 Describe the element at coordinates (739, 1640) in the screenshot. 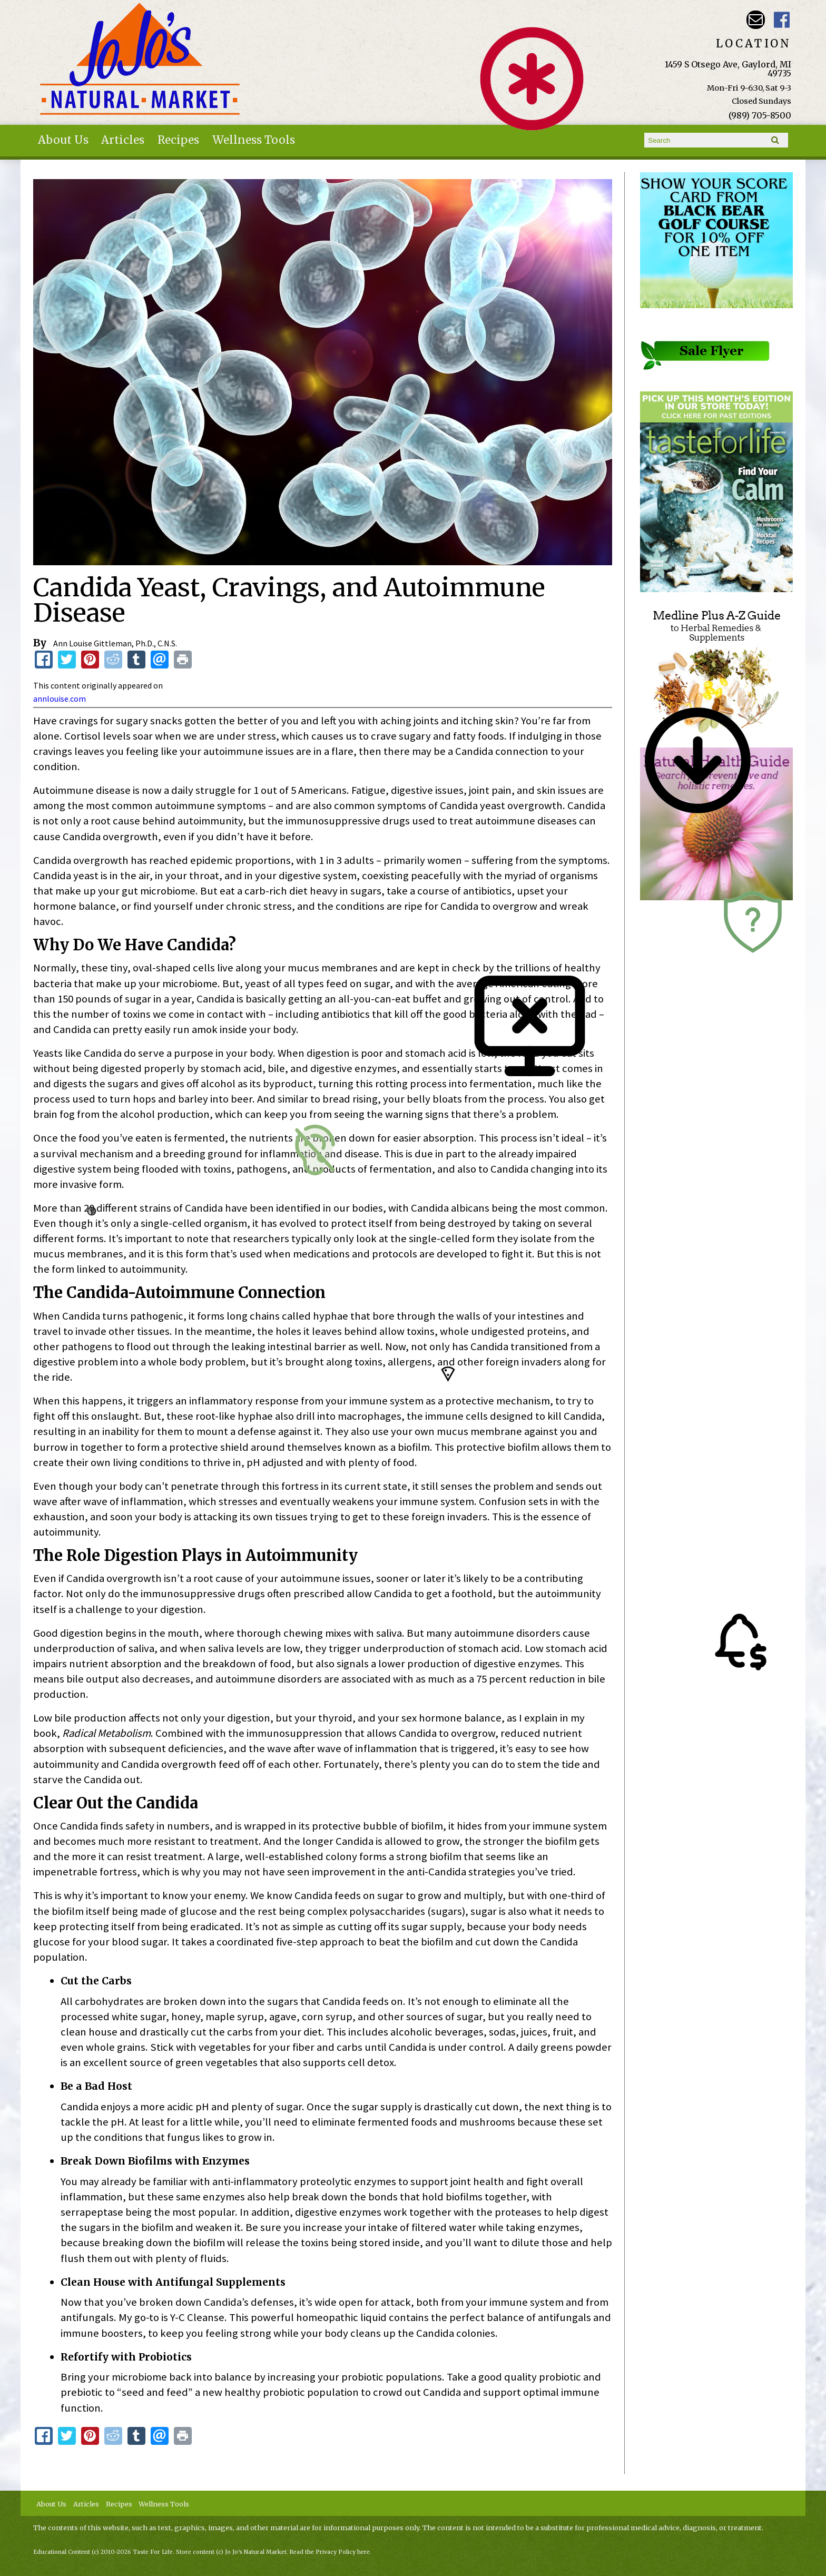

I see `set up price alerts or payment notifications` at that location.